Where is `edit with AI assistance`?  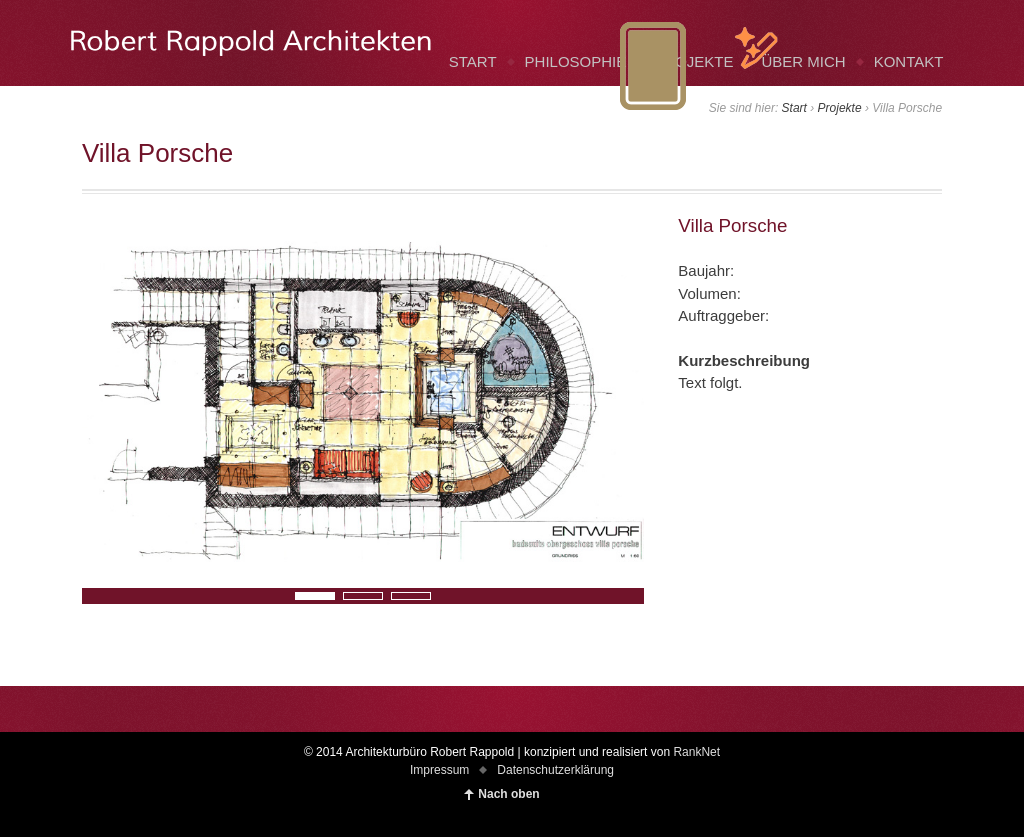
edit with AI assistance is located at coordinates (757, 49).